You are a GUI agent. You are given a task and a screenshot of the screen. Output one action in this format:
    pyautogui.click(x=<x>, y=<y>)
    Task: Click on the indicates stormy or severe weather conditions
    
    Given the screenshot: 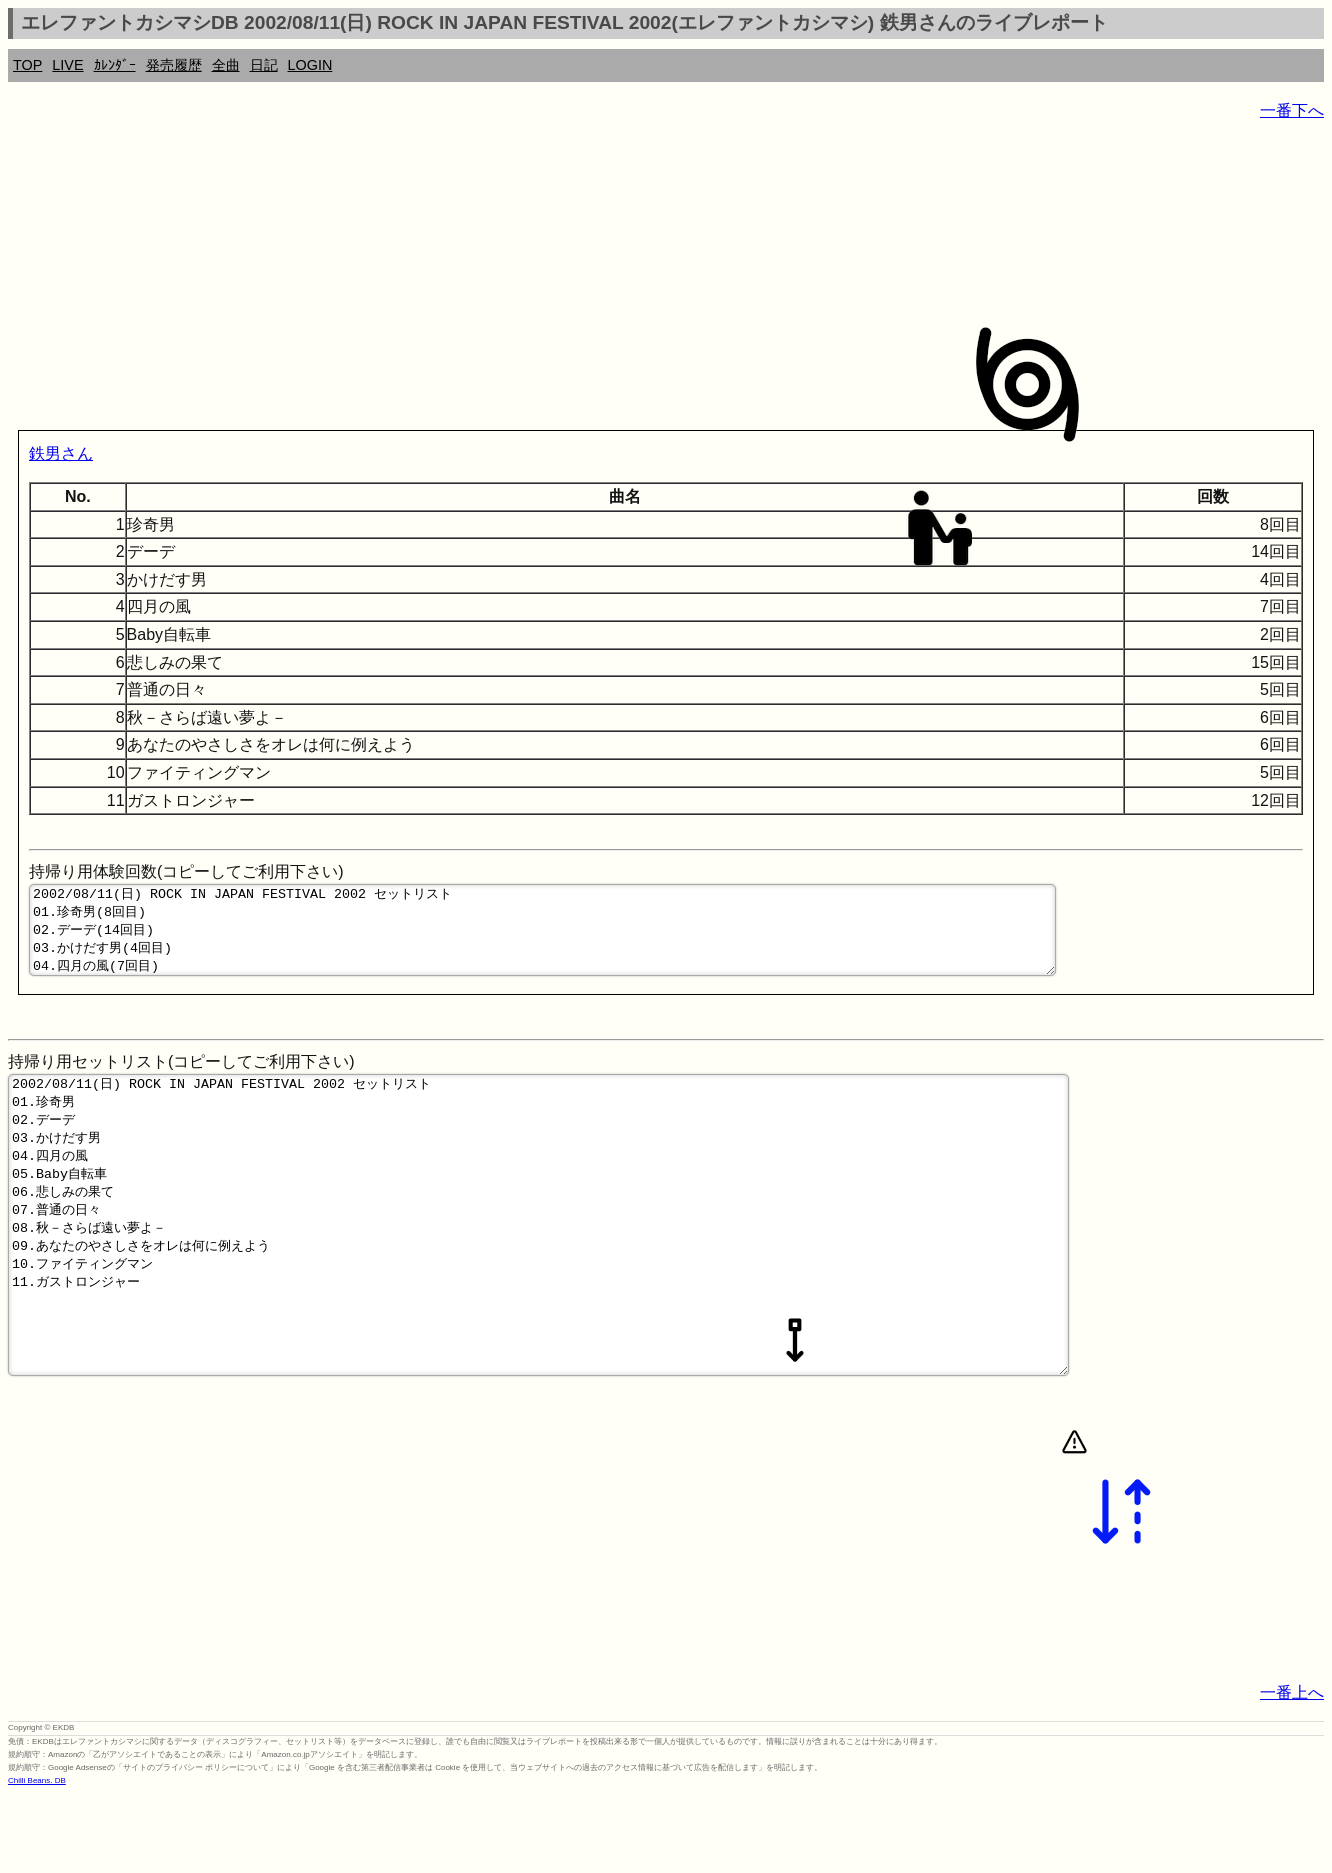 What is the action you would take?
    pyautogui.click(x=1027, y=384)
    